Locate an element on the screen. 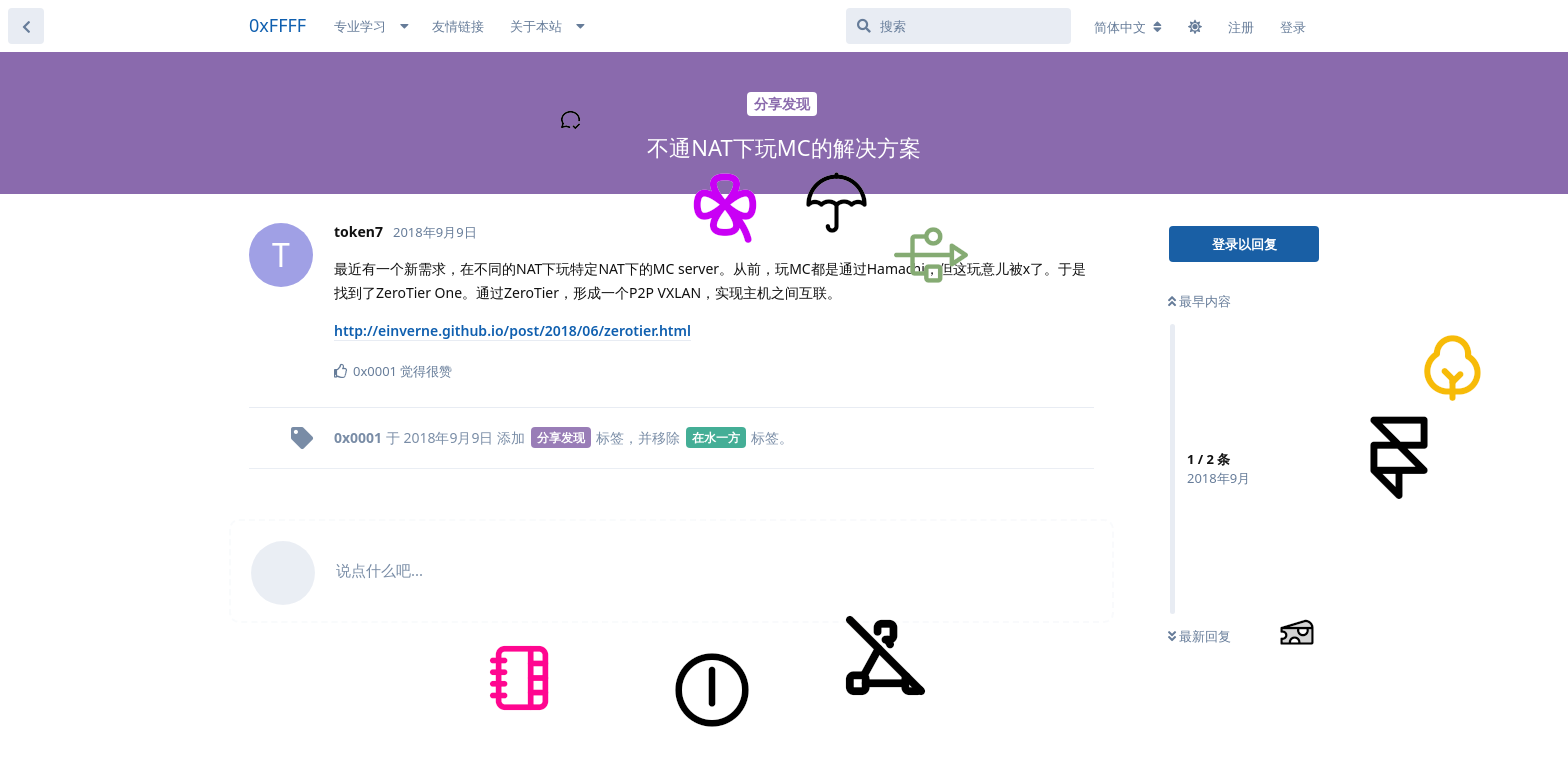  indicates garden or landscaping section is located at coordinates (1452, 366).